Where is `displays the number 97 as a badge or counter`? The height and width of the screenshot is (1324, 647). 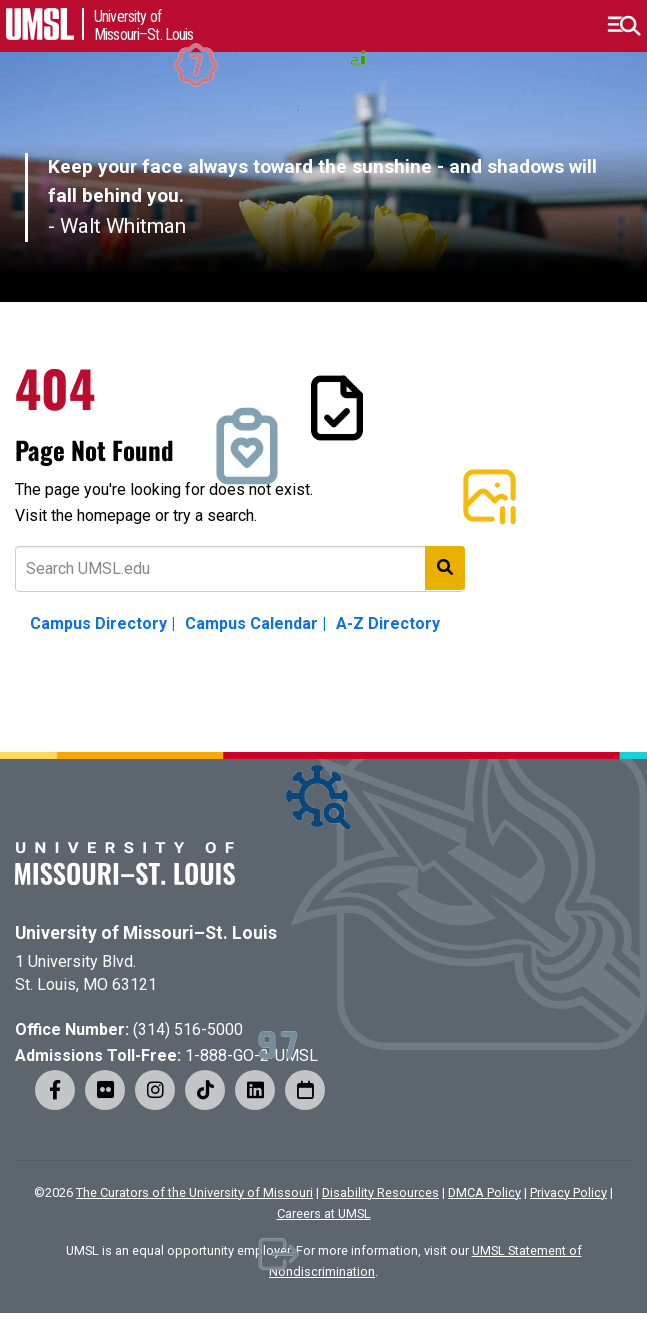 displays the number 97 as a badge or counter is located at coordinates (278, 1045).